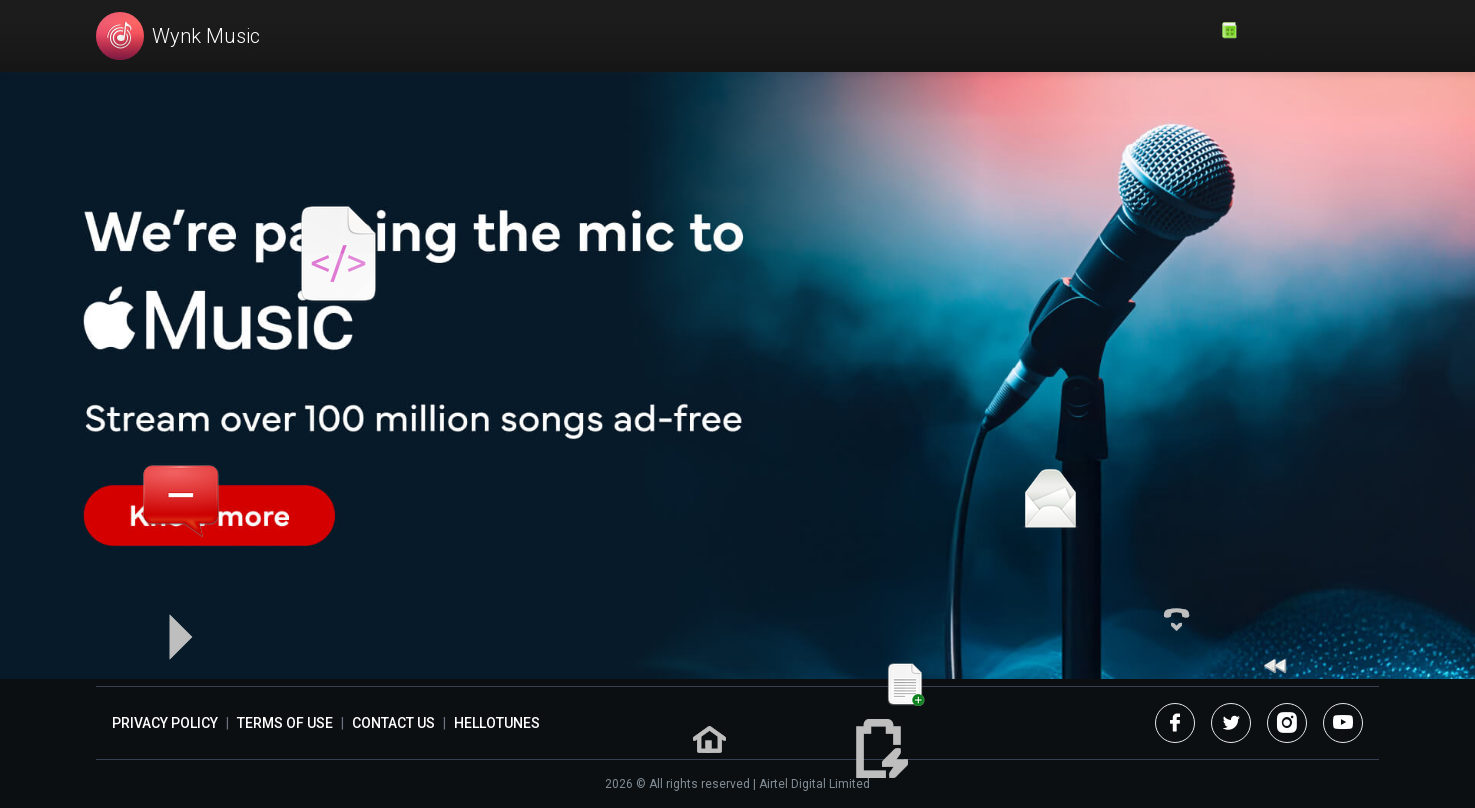 The image size is (1475, 808). I want to click on indicates an item has associated email or message, so click(1050, 499).